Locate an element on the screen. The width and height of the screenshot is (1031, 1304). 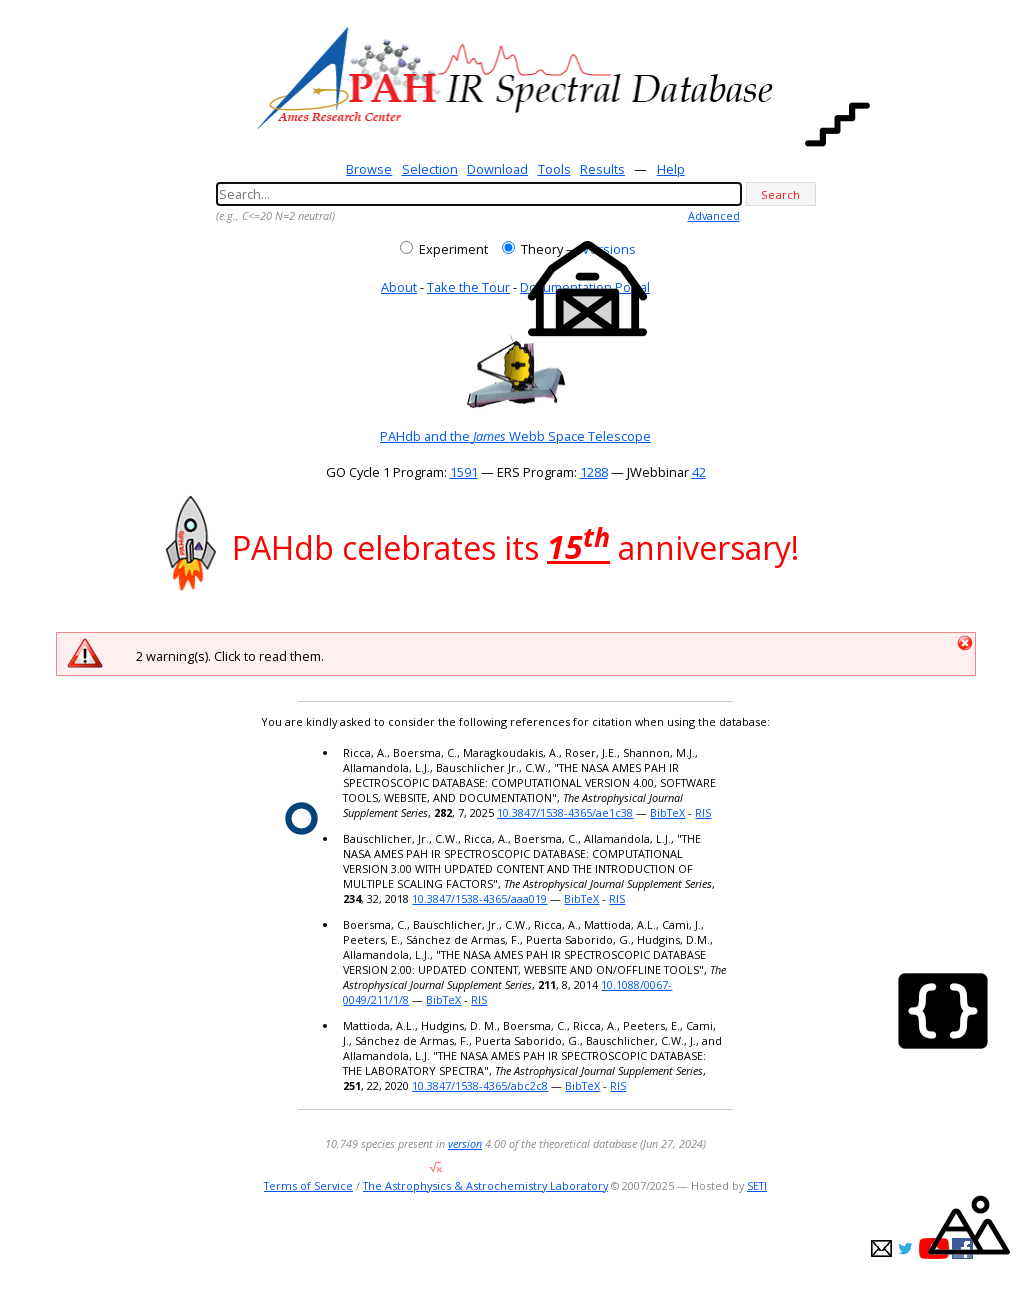
view landscape or nature photos is located at coordinates (969, 1229).